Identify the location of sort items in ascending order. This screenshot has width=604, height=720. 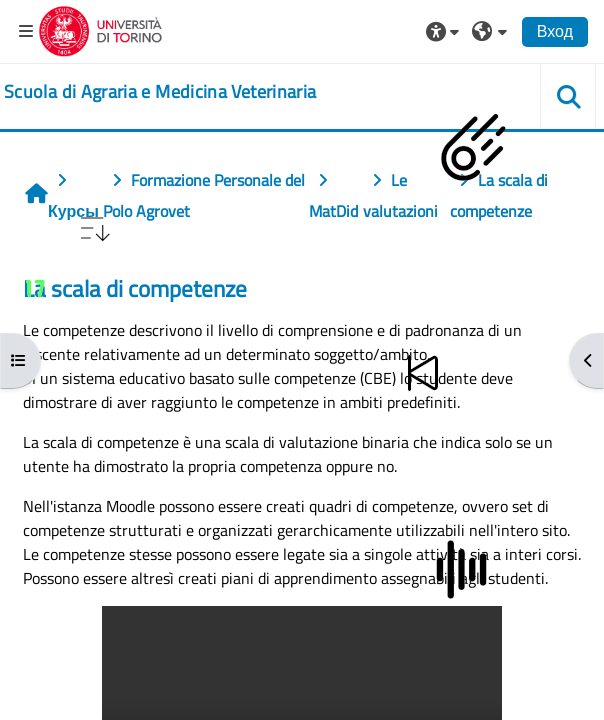
(94, 228).